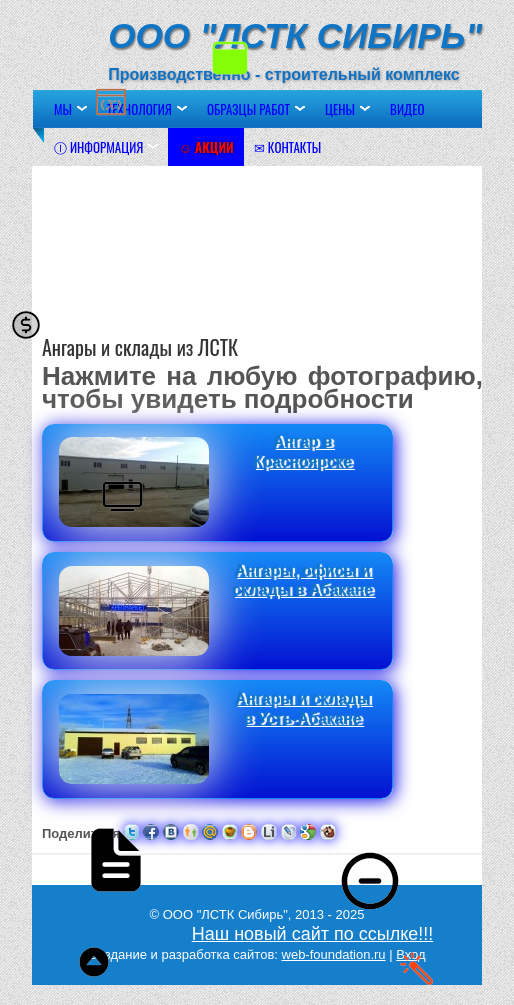 This screenshot has height=1005, width=514. Describe the element at coordinates (122, 496) in the screenshot. I see `access TV or video streaming features` at that location.